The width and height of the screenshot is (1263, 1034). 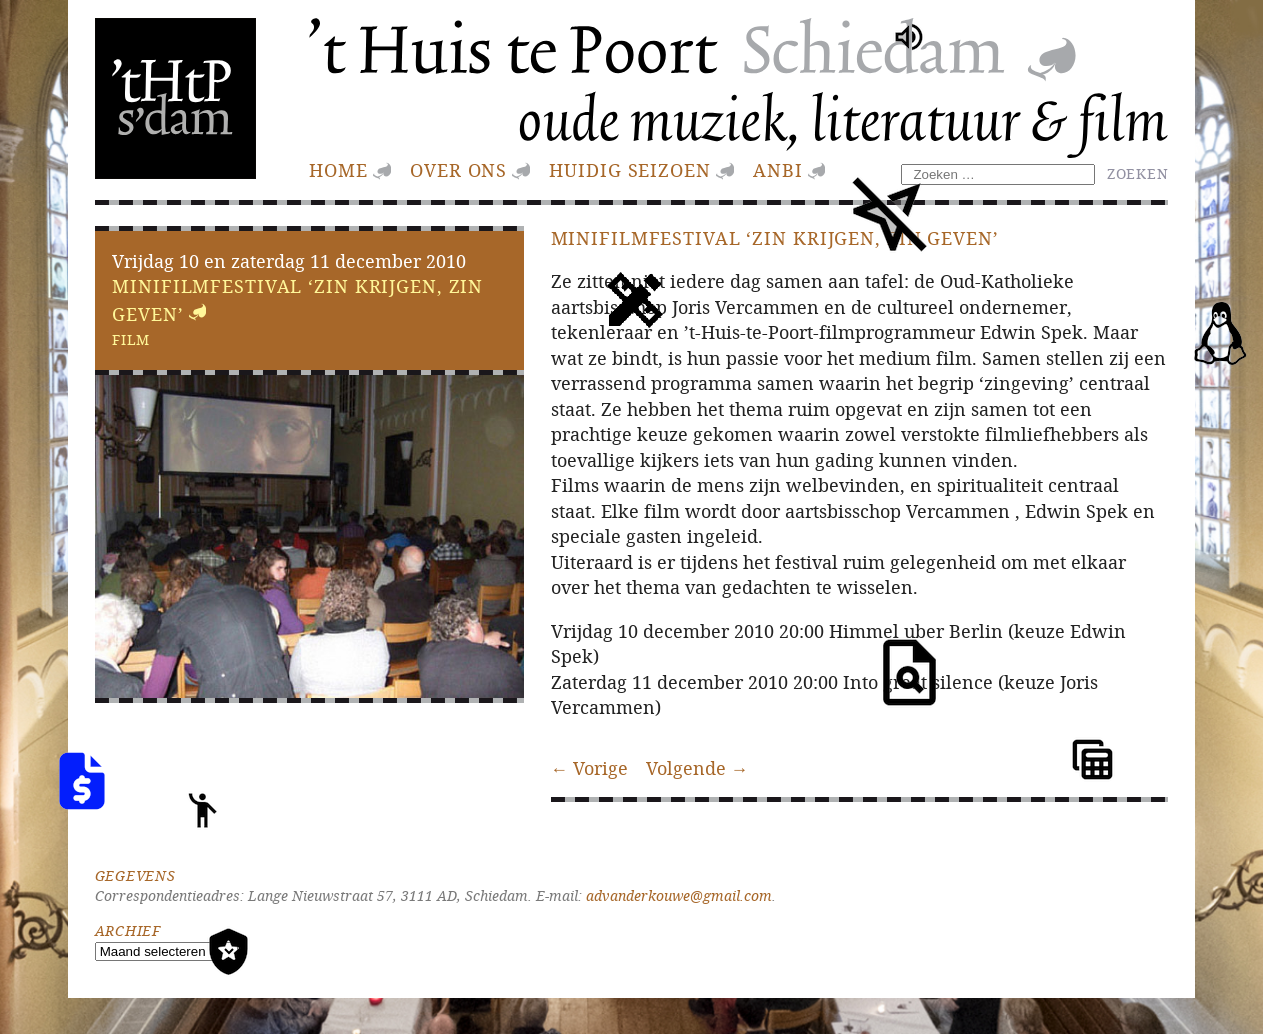 What do you see at coordinates (1092, 759) in the screenshot?
I see `switch to table view layout` at bounding box center [1092, 759].